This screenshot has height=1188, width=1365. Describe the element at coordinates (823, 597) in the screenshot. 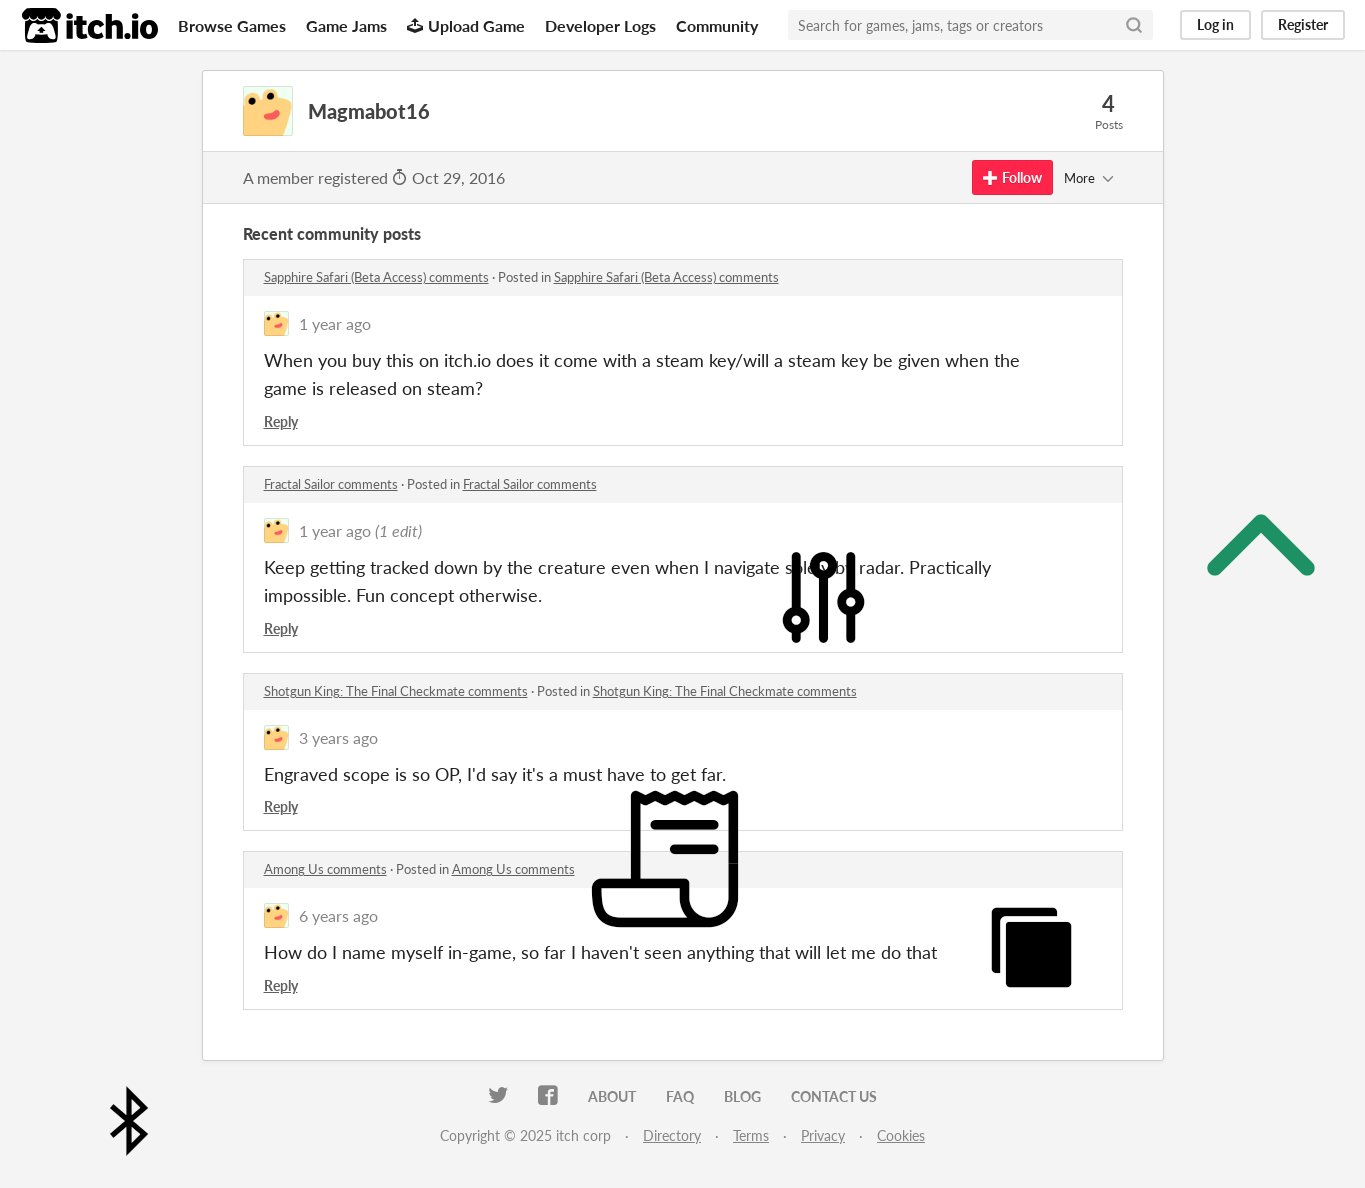

I see `adjust settings or preferences` at that location.